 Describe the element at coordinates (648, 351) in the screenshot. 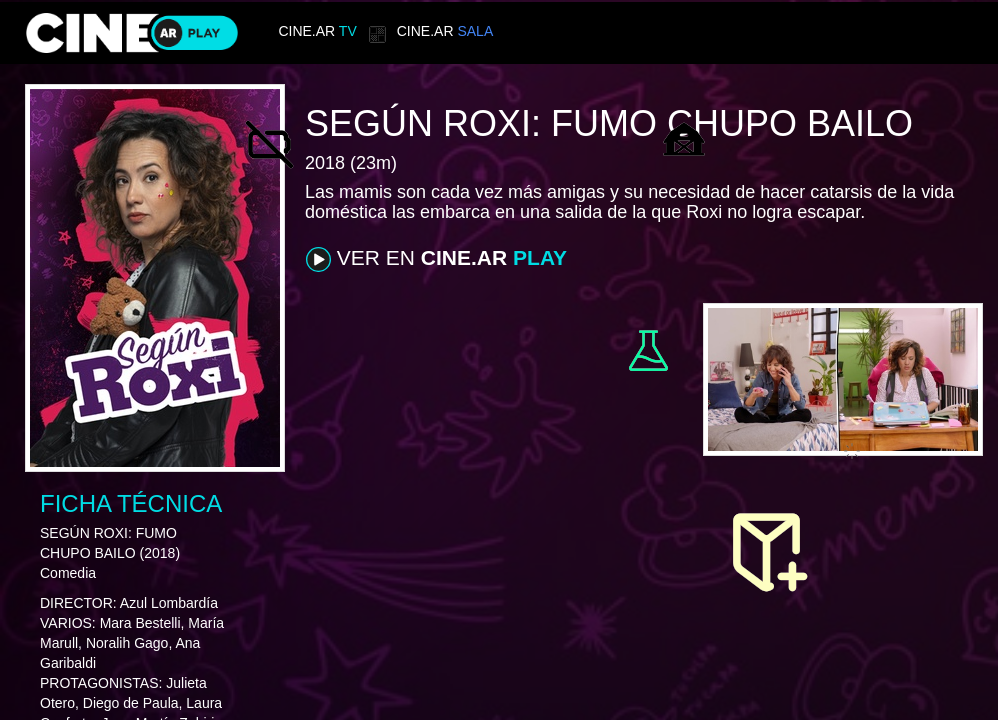

I see `access laboratory or science features` at that location.